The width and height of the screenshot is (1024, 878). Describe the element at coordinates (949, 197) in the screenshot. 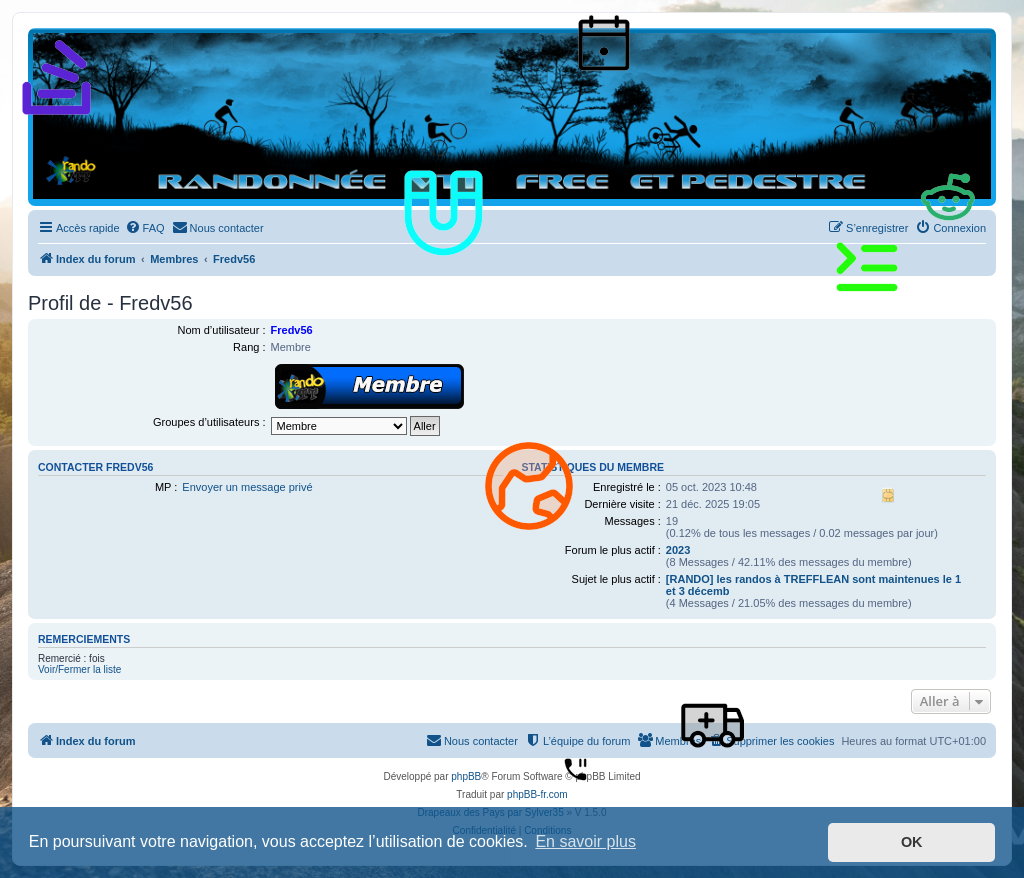

I see `open reddit` at that location.